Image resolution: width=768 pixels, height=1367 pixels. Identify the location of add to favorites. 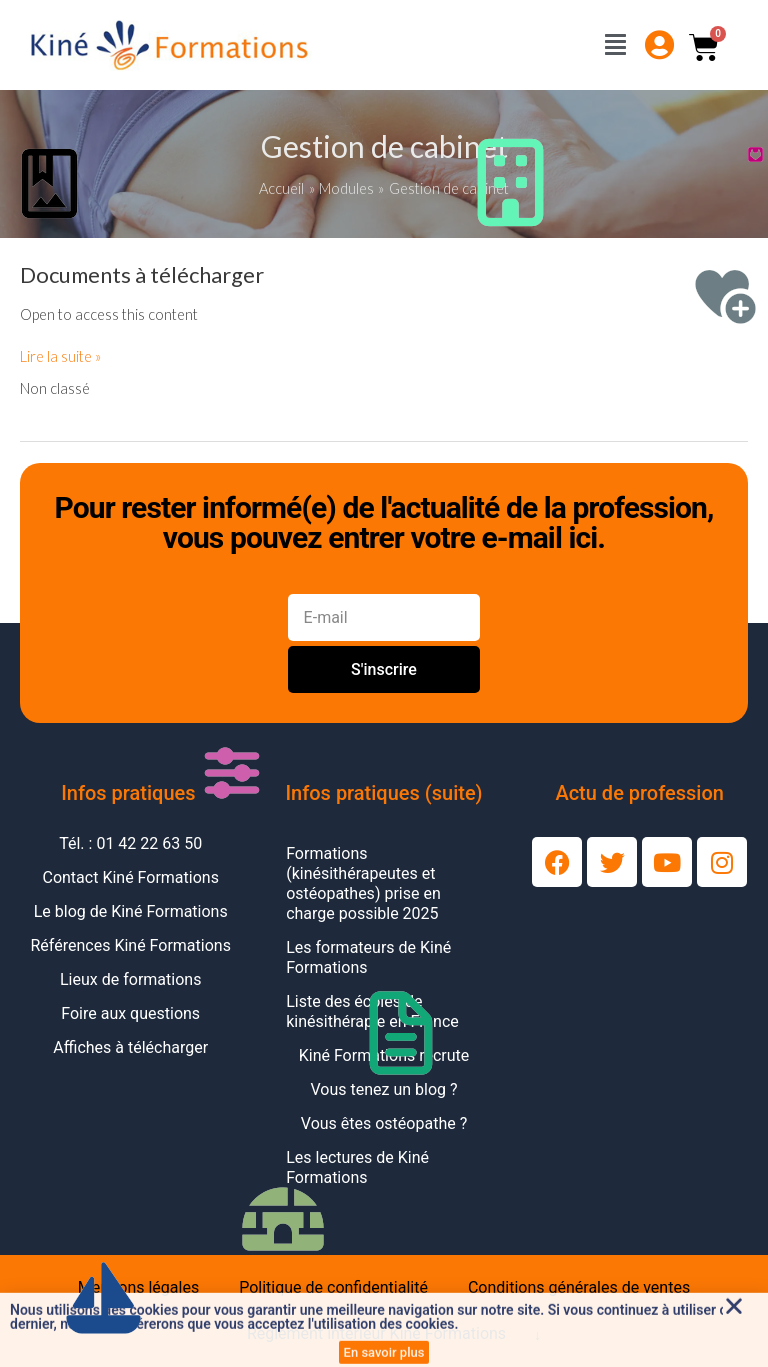
(725, 293).